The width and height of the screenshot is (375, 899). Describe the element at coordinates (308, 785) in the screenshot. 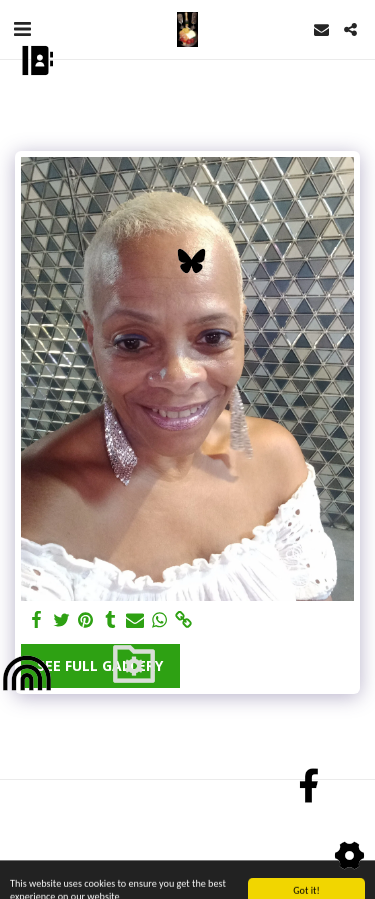

I see `open Facebook app` at that location.